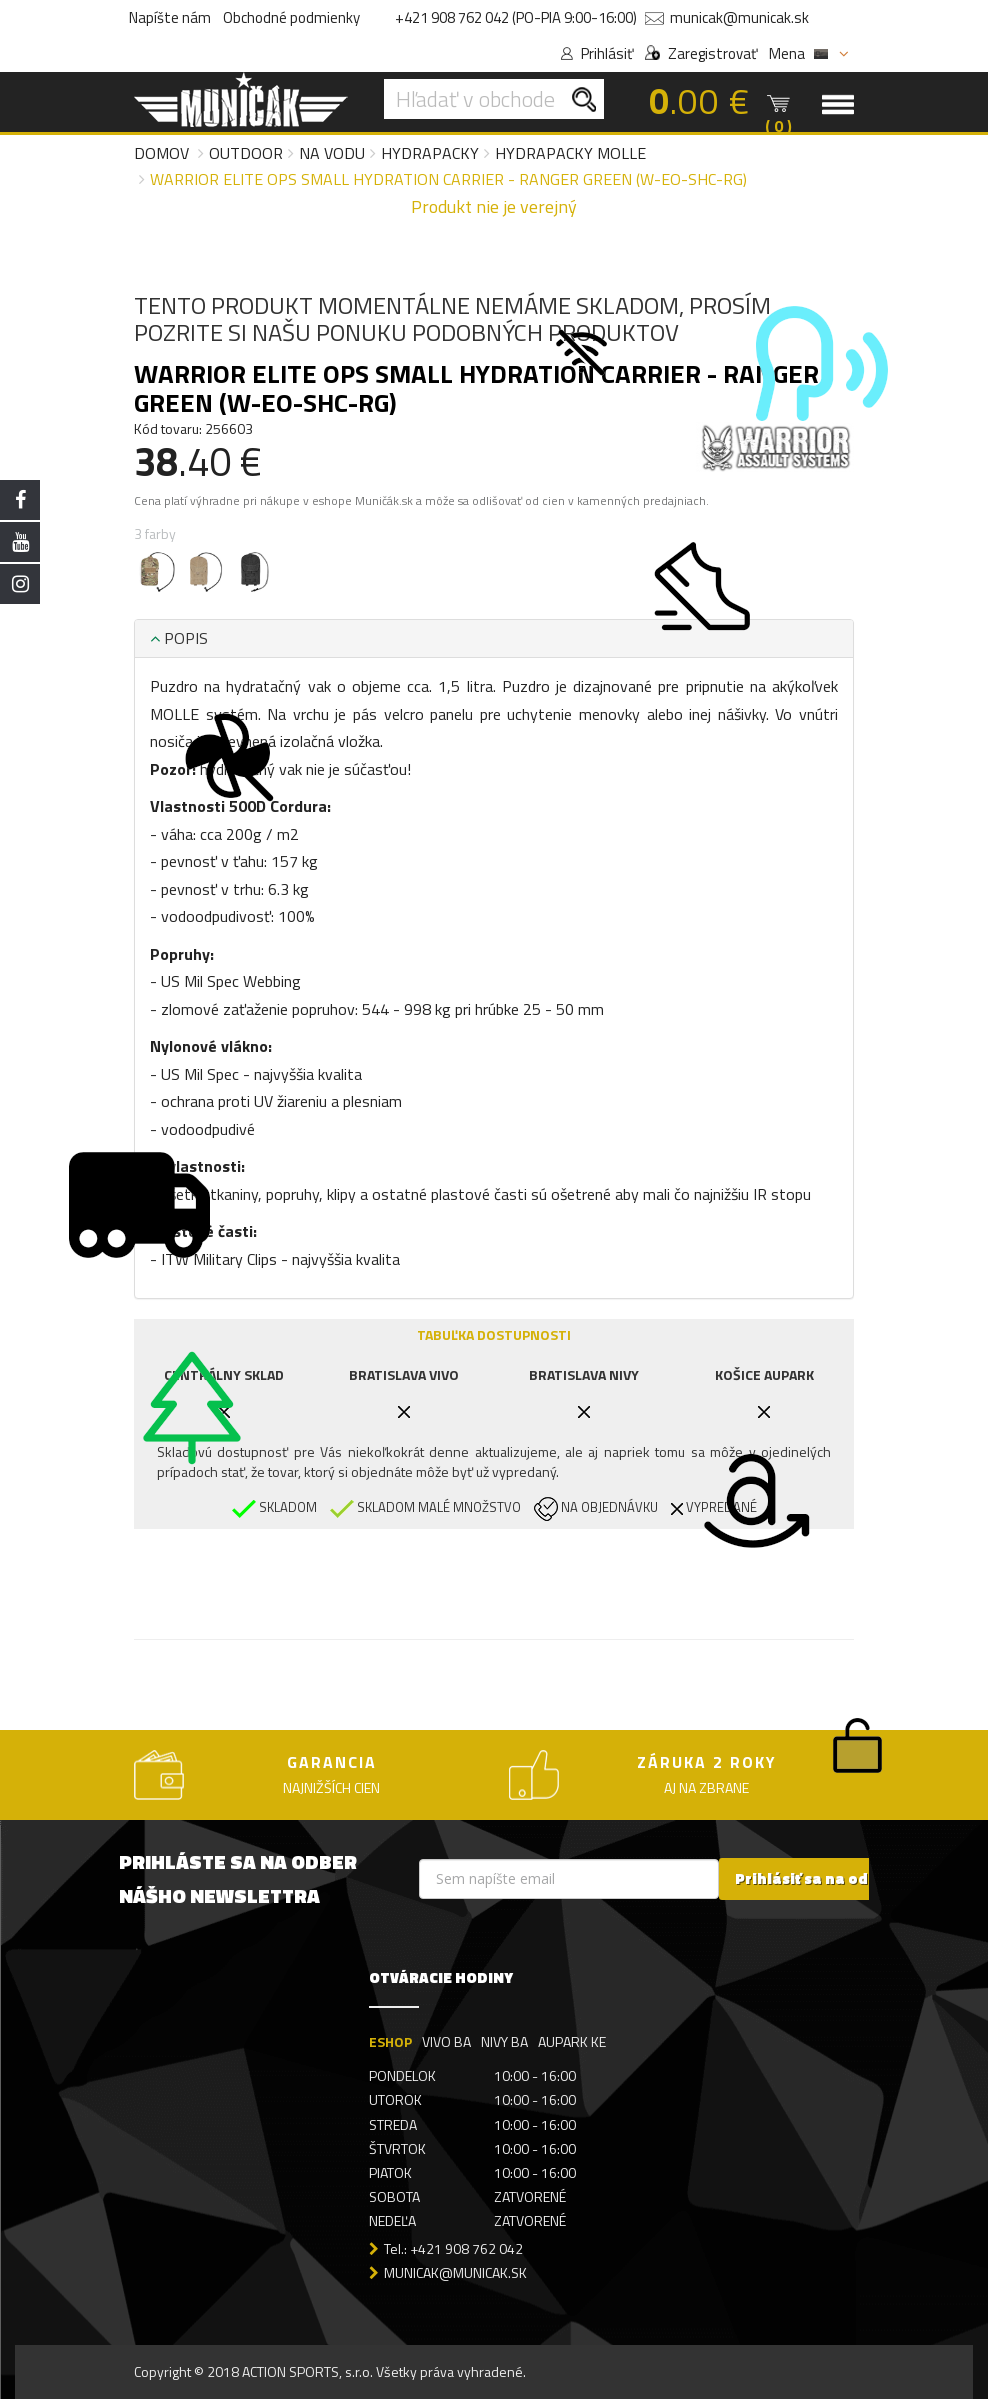 The image size is (988, 2399). Describe the element at coordinates (857, 1748) in the screenshot. I see `unlocked or unsecured state` at that location.